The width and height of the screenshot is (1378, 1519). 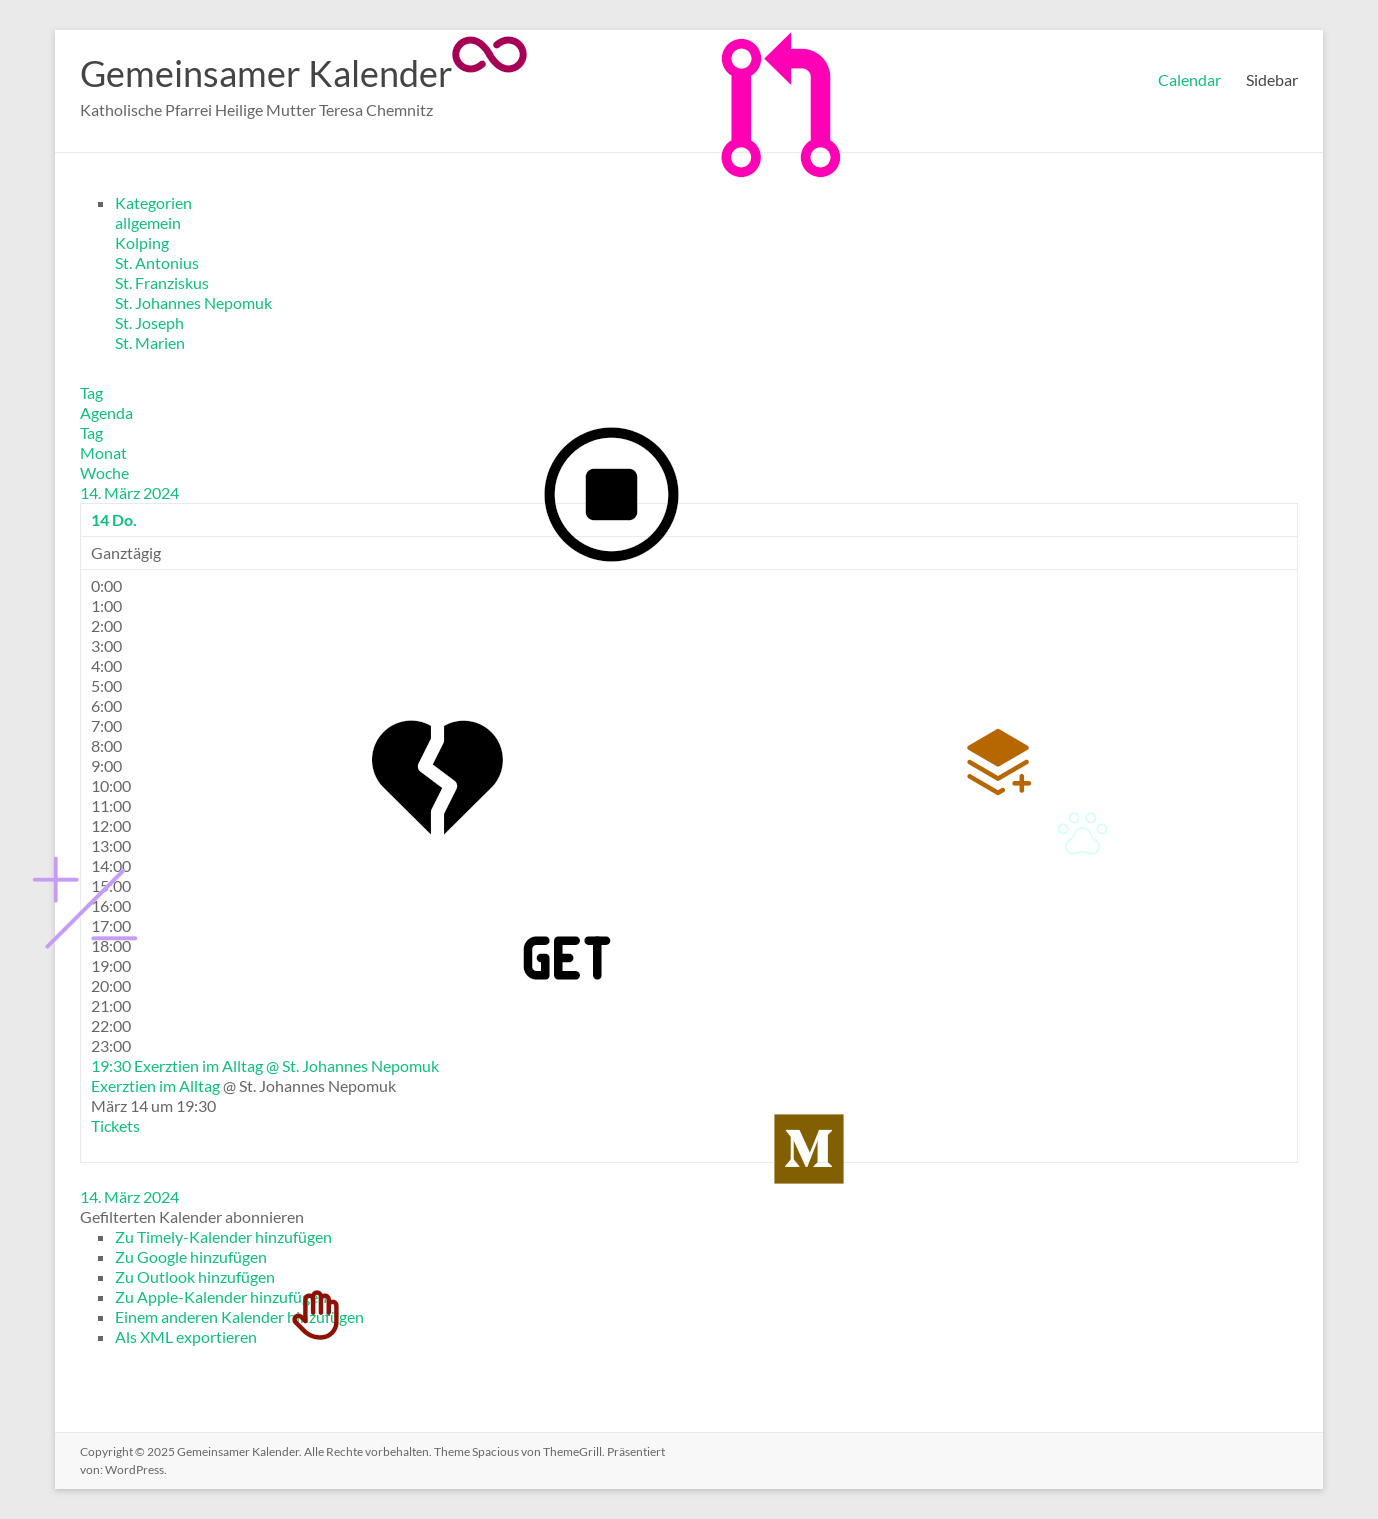 What do you see at coordinates (567, 958) in the screenshot?
I see `indicates an HTTP GET request method` at bounding box center [567, 958].